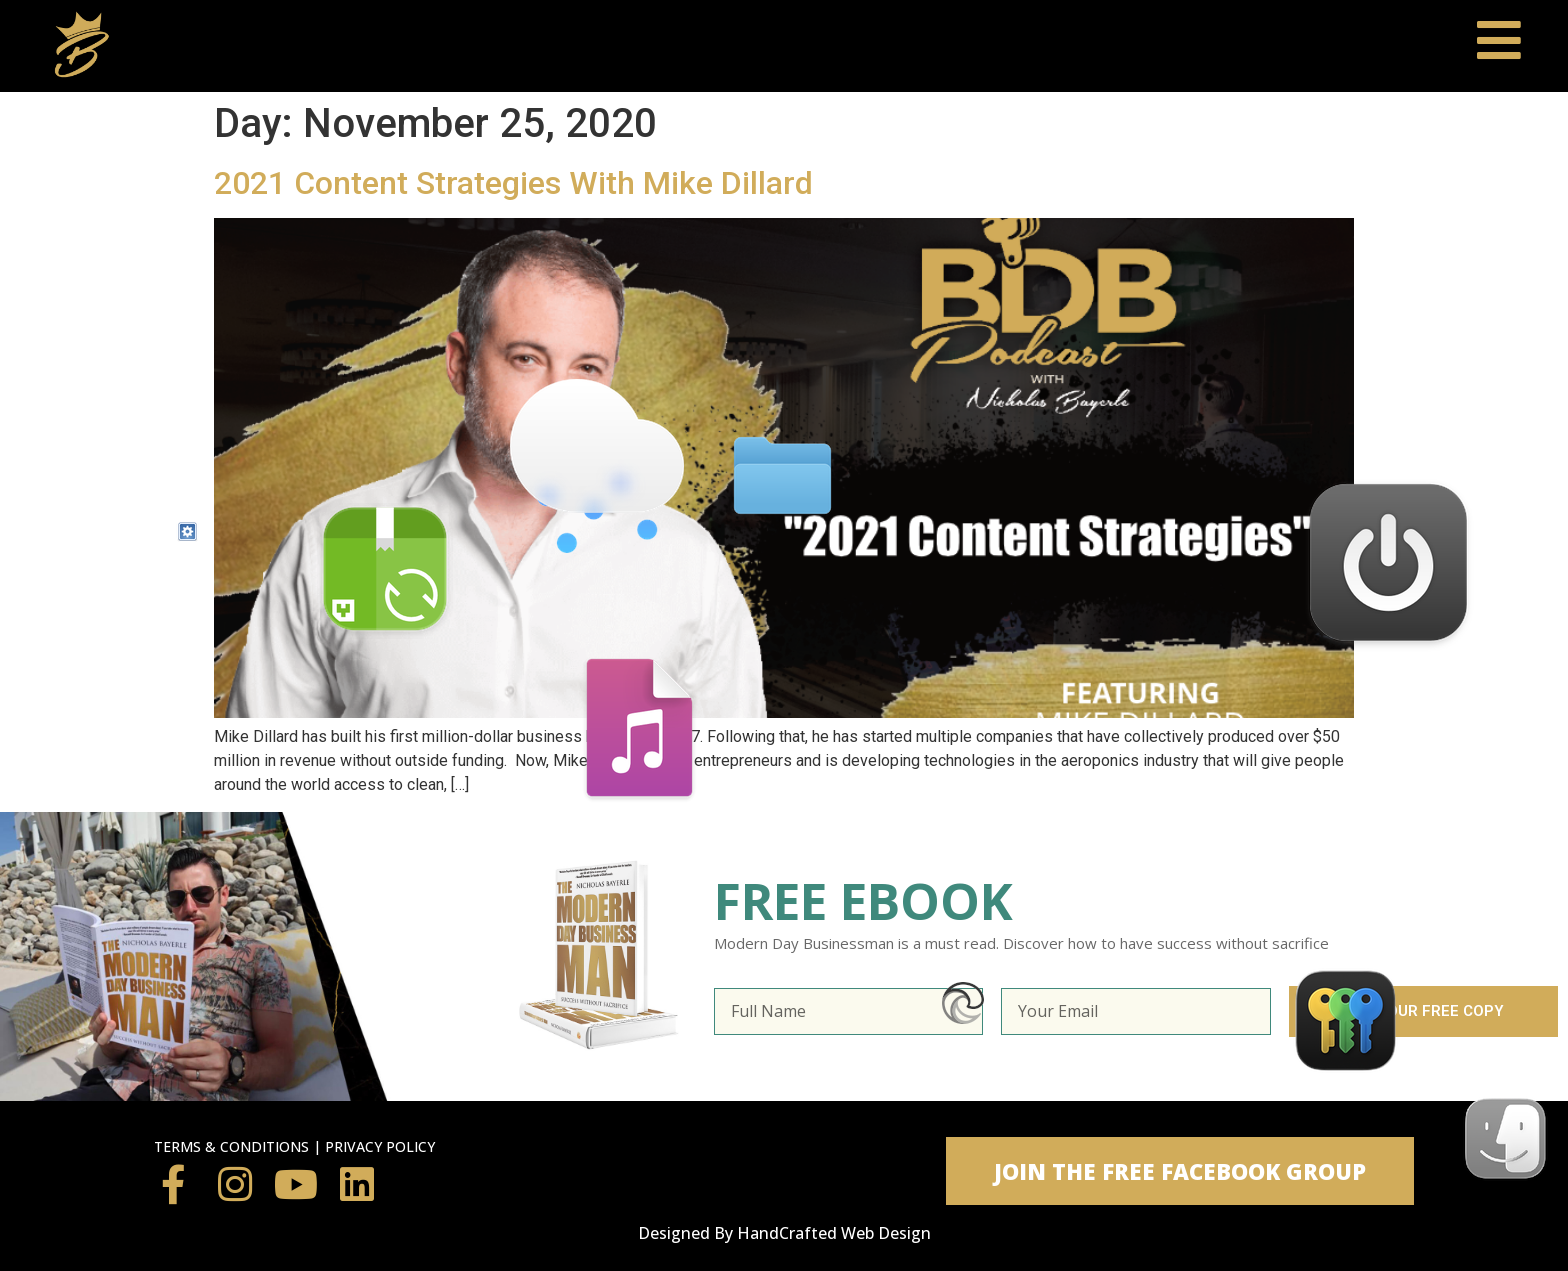 This screenshot has width=1568, height=1271. I want to click on open folder to view contents, so click(782, 475).